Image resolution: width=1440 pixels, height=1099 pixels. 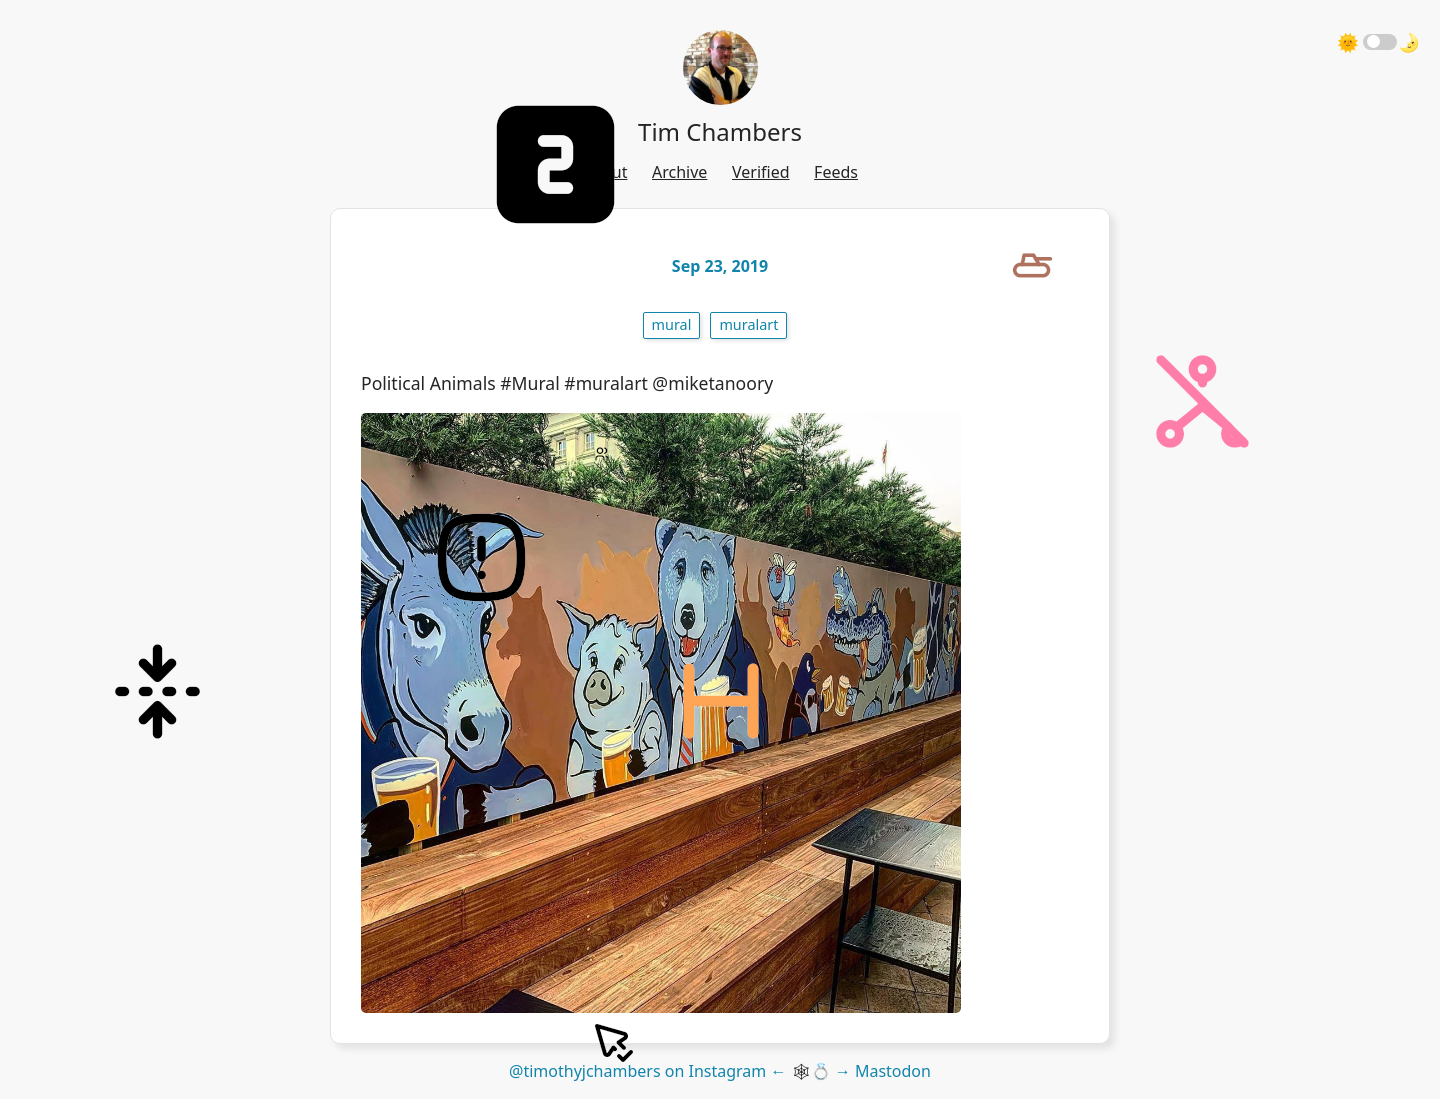 I want to click on select option 2 in a numbered list, so click(x=555, y=164).